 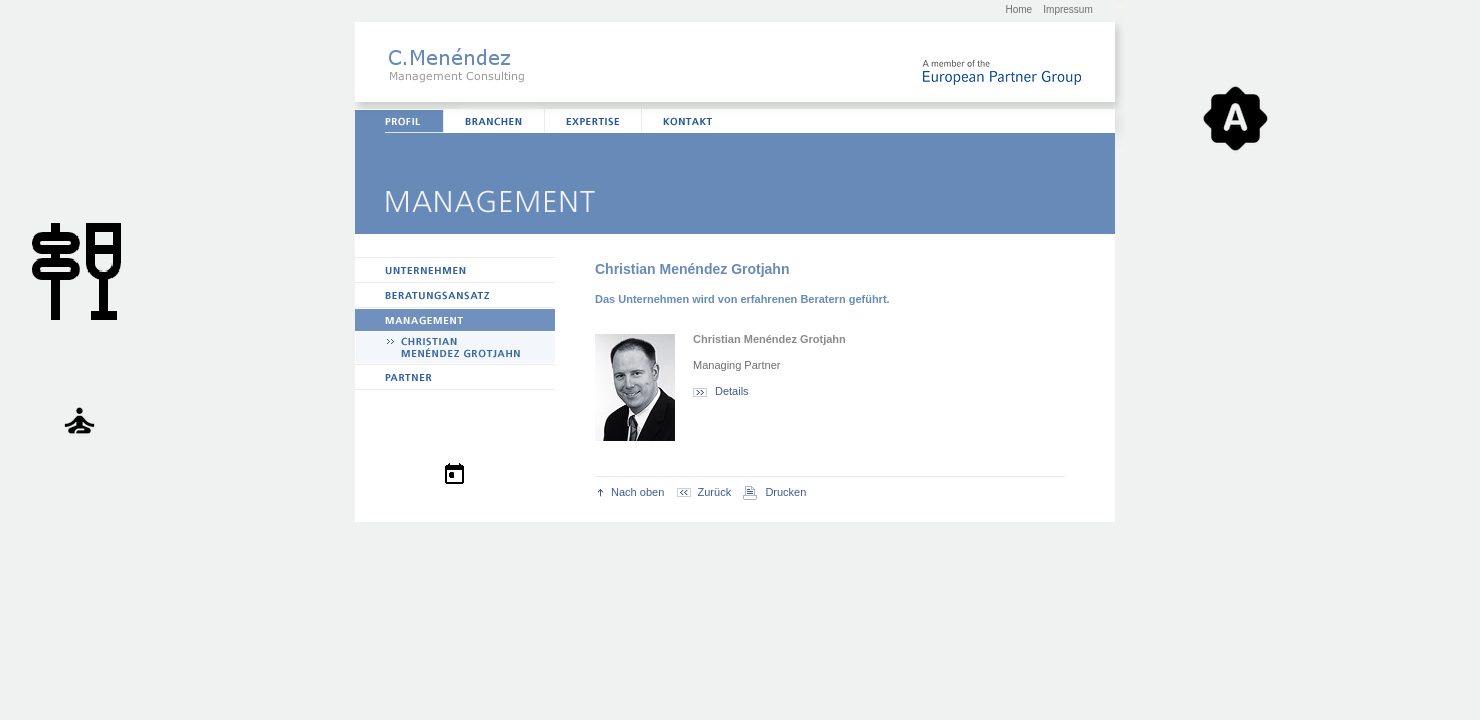 What do you see at coordinates (454, 474) in the screenshot?
I see `view today's date or events` at bounding box center [454, 474].